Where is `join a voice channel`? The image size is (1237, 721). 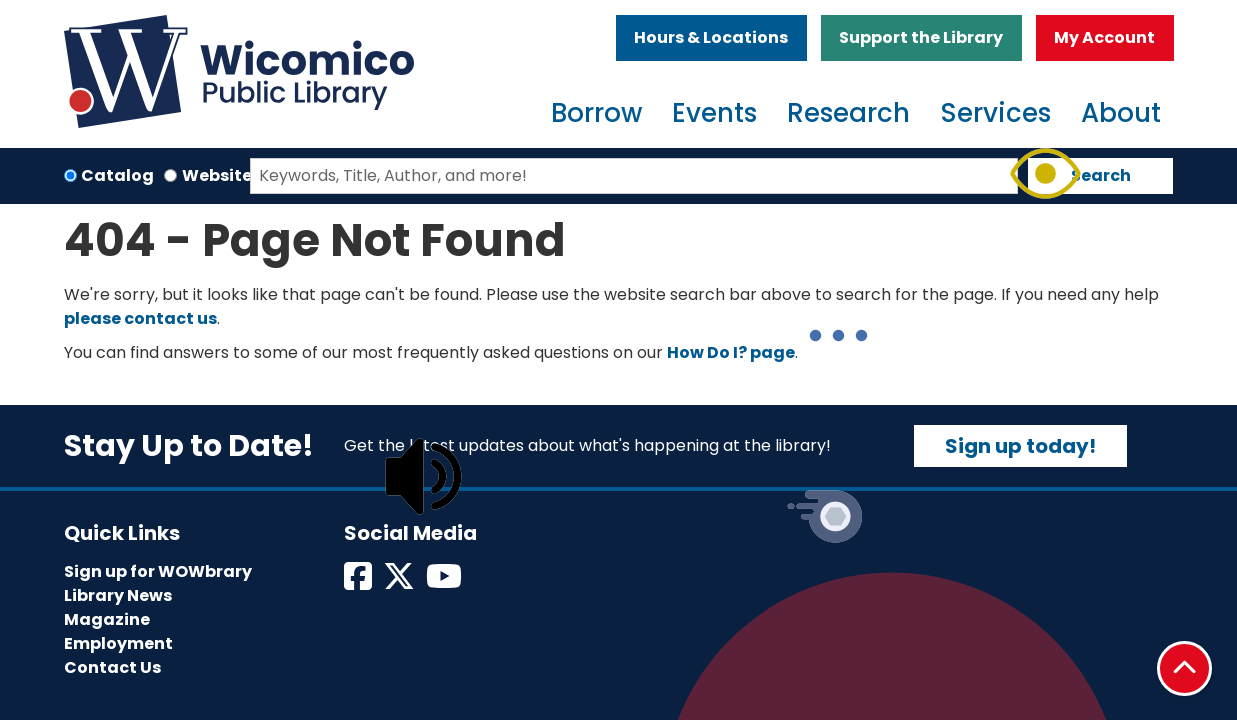 join a voice channel is located at coordinates (423, 476).